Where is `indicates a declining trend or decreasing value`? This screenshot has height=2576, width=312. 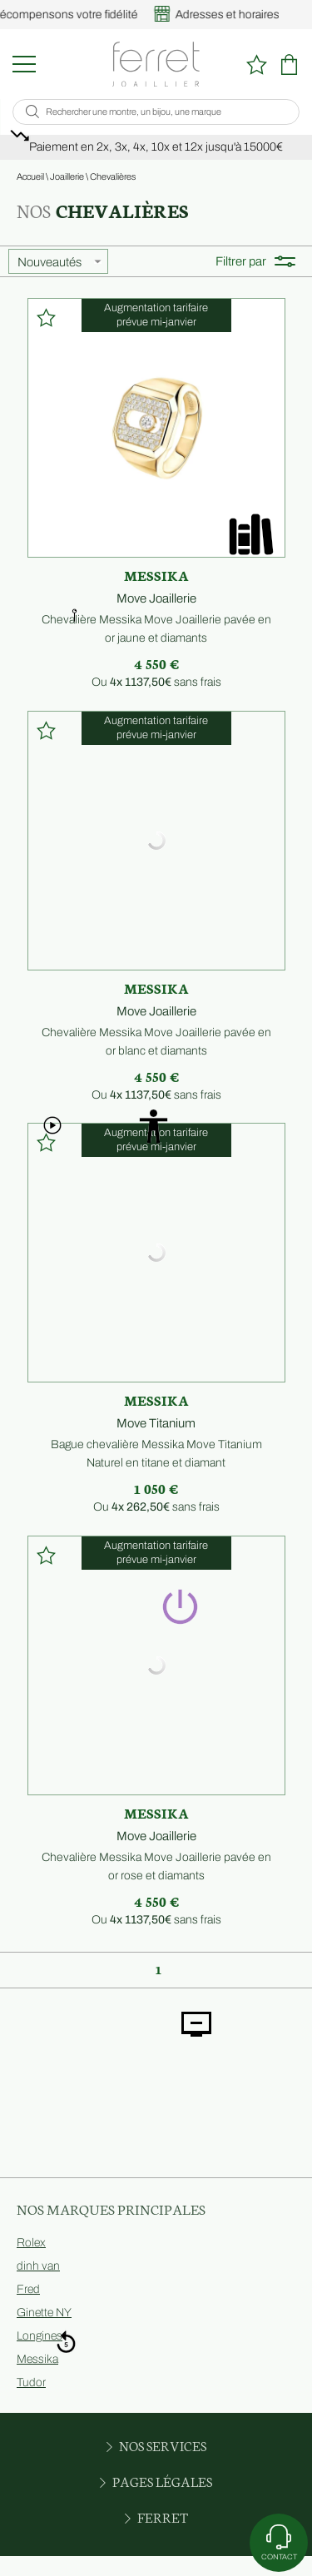
indicates a declining trend or decreasing value is located at coordinates (19, 135).